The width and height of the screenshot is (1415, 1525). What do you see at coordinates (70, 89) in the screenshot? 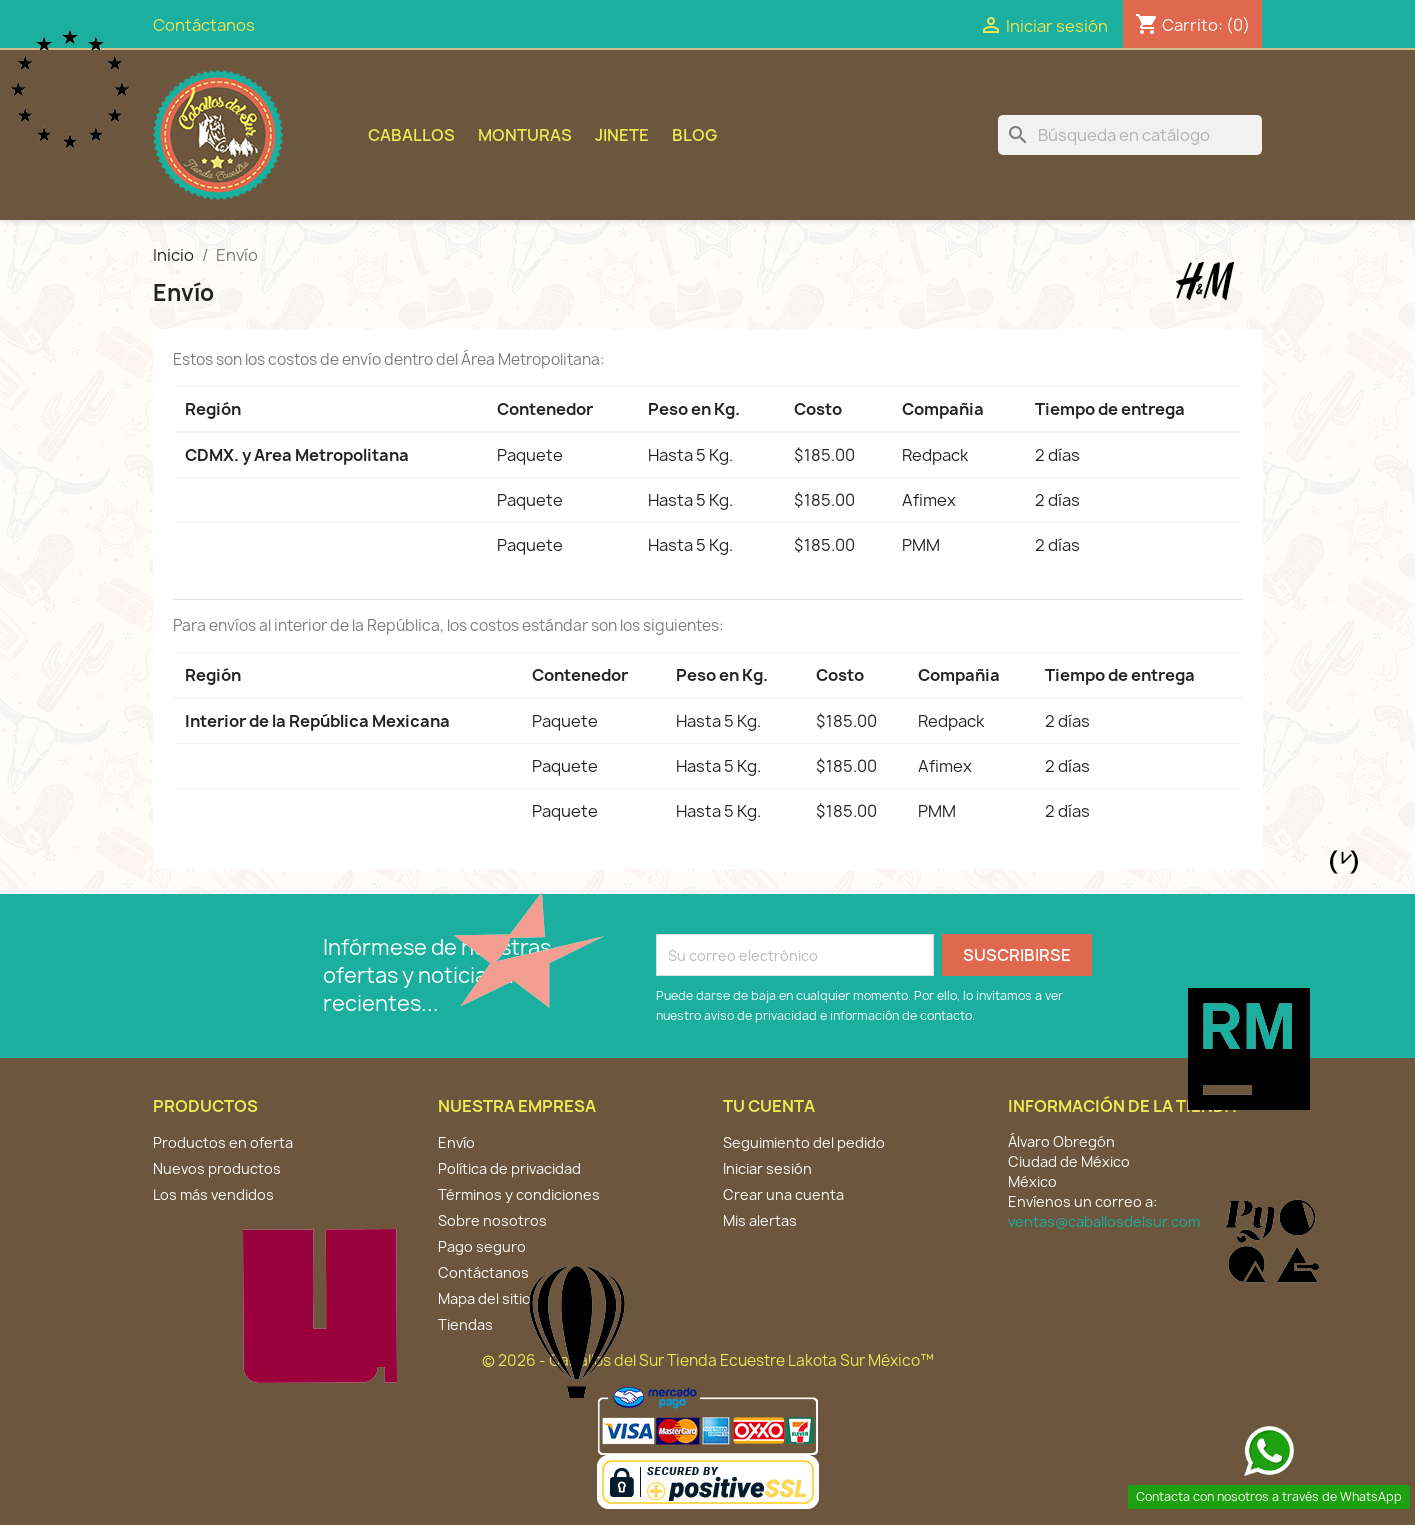
I see `indicates EU-related content or services` at bounding box center [70, 89].